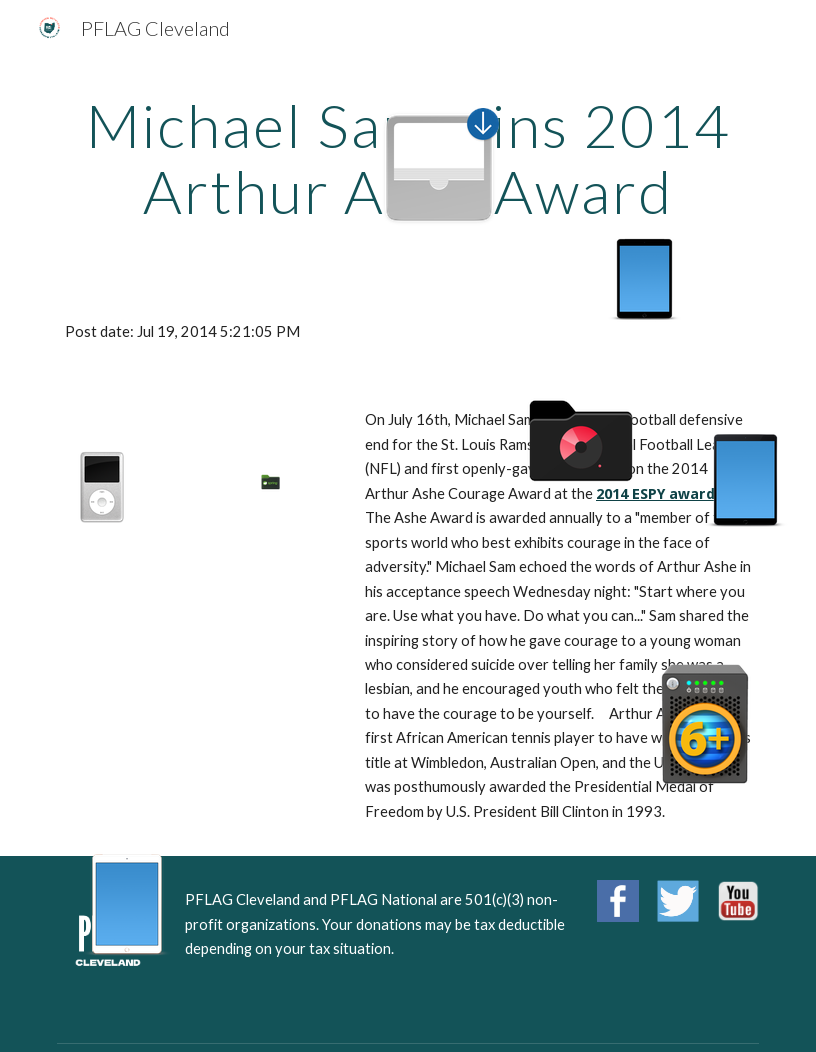 The height and width of the screenshot is (1052, 816). Describe the element at coordinates (127, 905) in the screenshot. I see `iPad with cellular connectivity` at that location.